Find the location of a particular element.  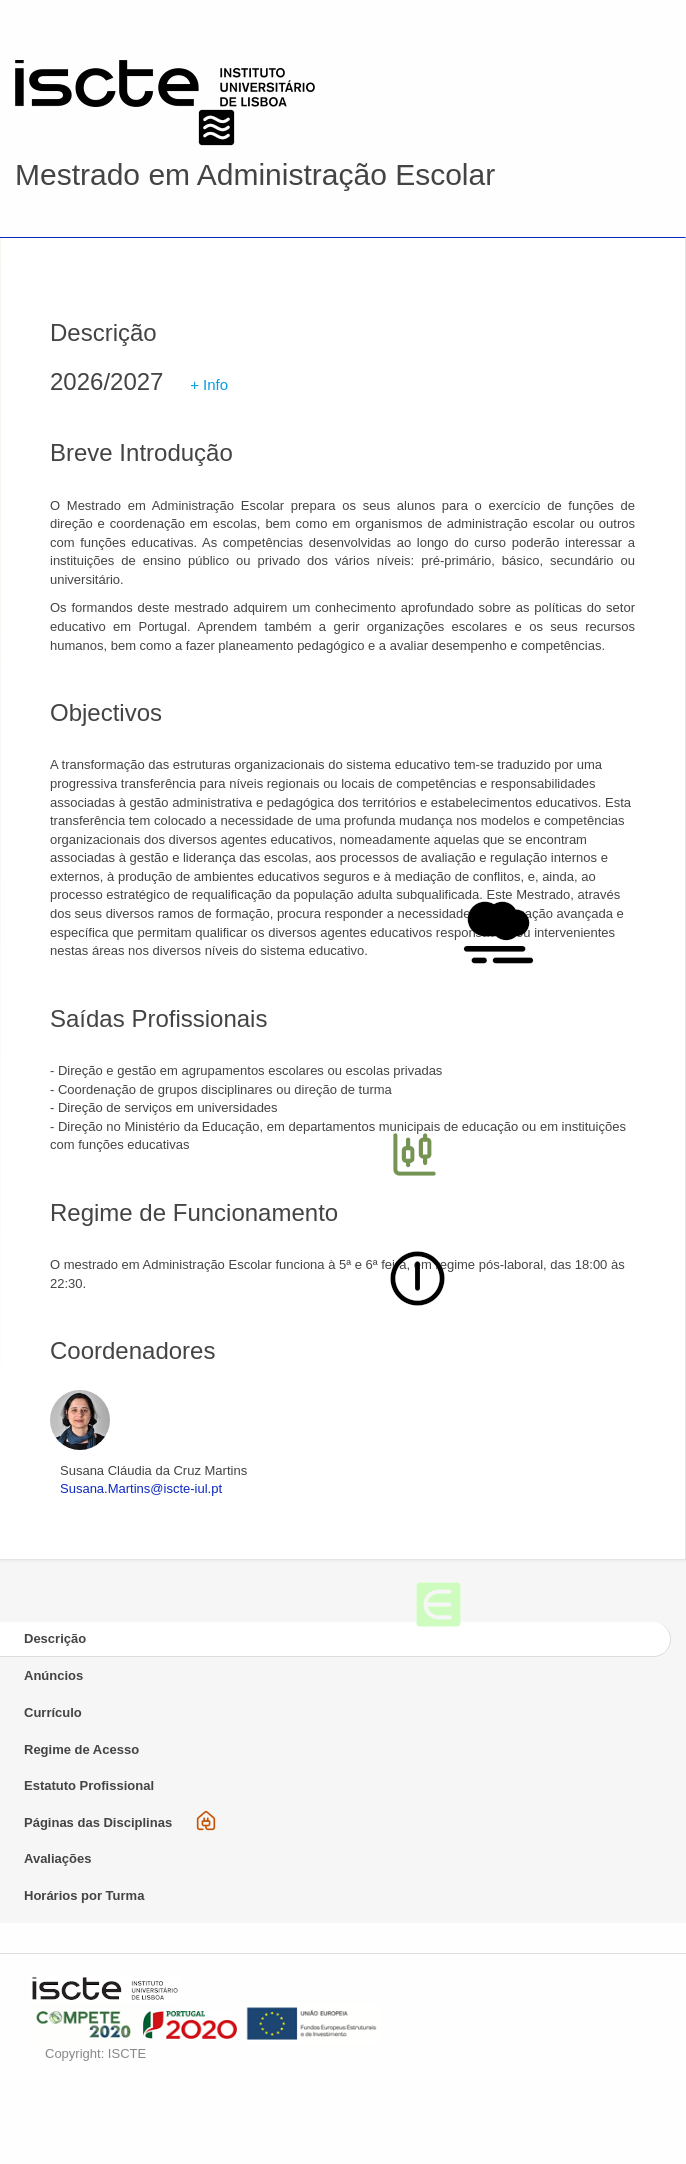

indicates 6 o'clock time is located at coordinates (417, 1278).